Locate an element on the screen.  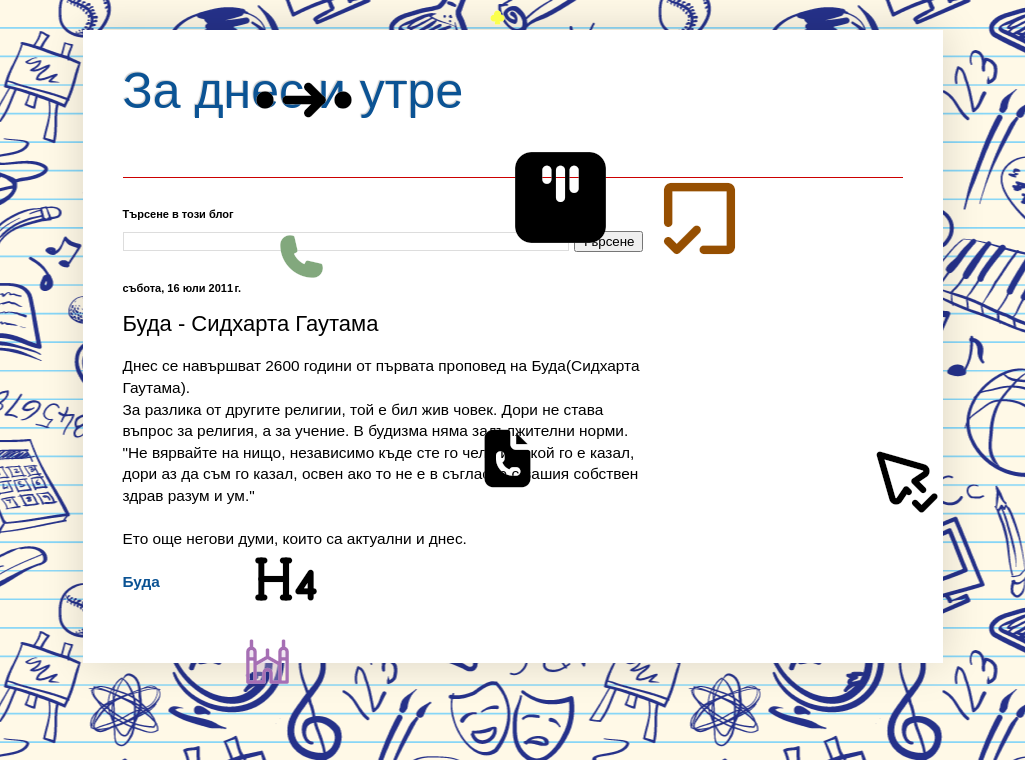
click action confirmed is located at coordinates (905, 480).